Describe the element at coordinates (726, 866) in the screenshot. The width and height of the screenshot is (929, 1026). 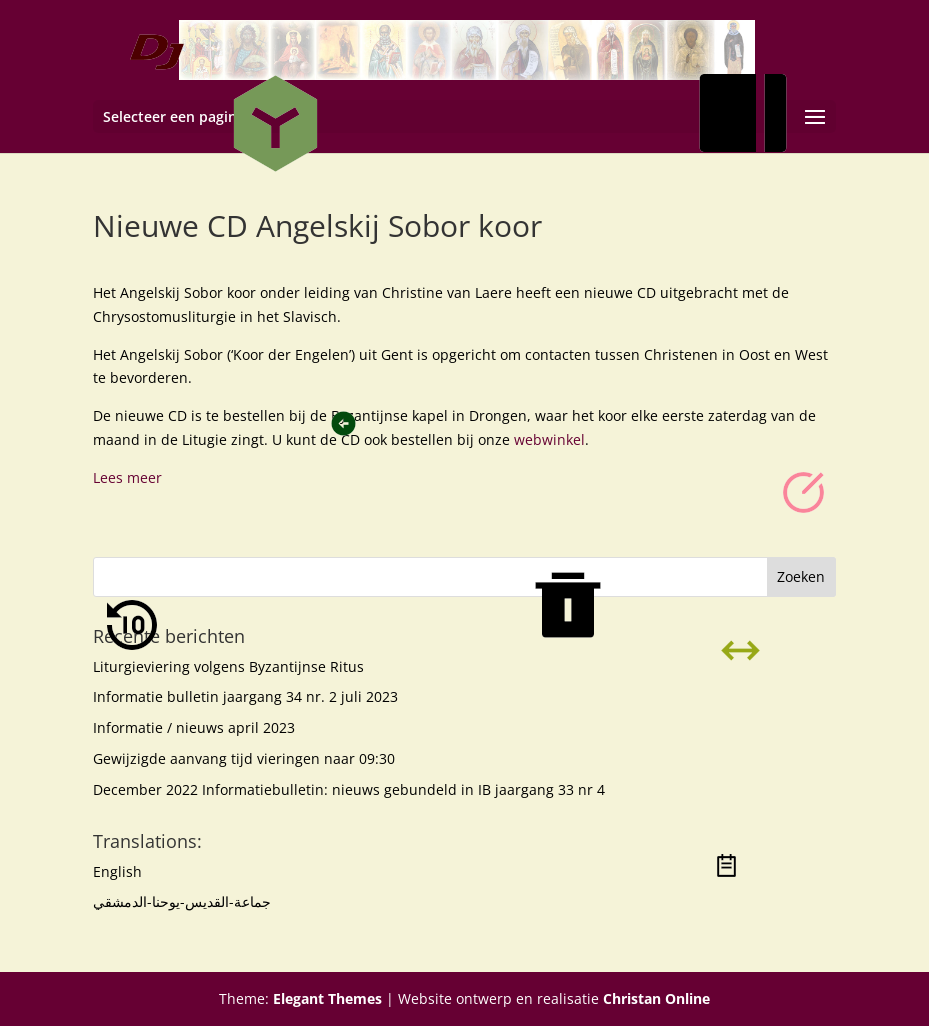
I see `view your to-do list` at that location.